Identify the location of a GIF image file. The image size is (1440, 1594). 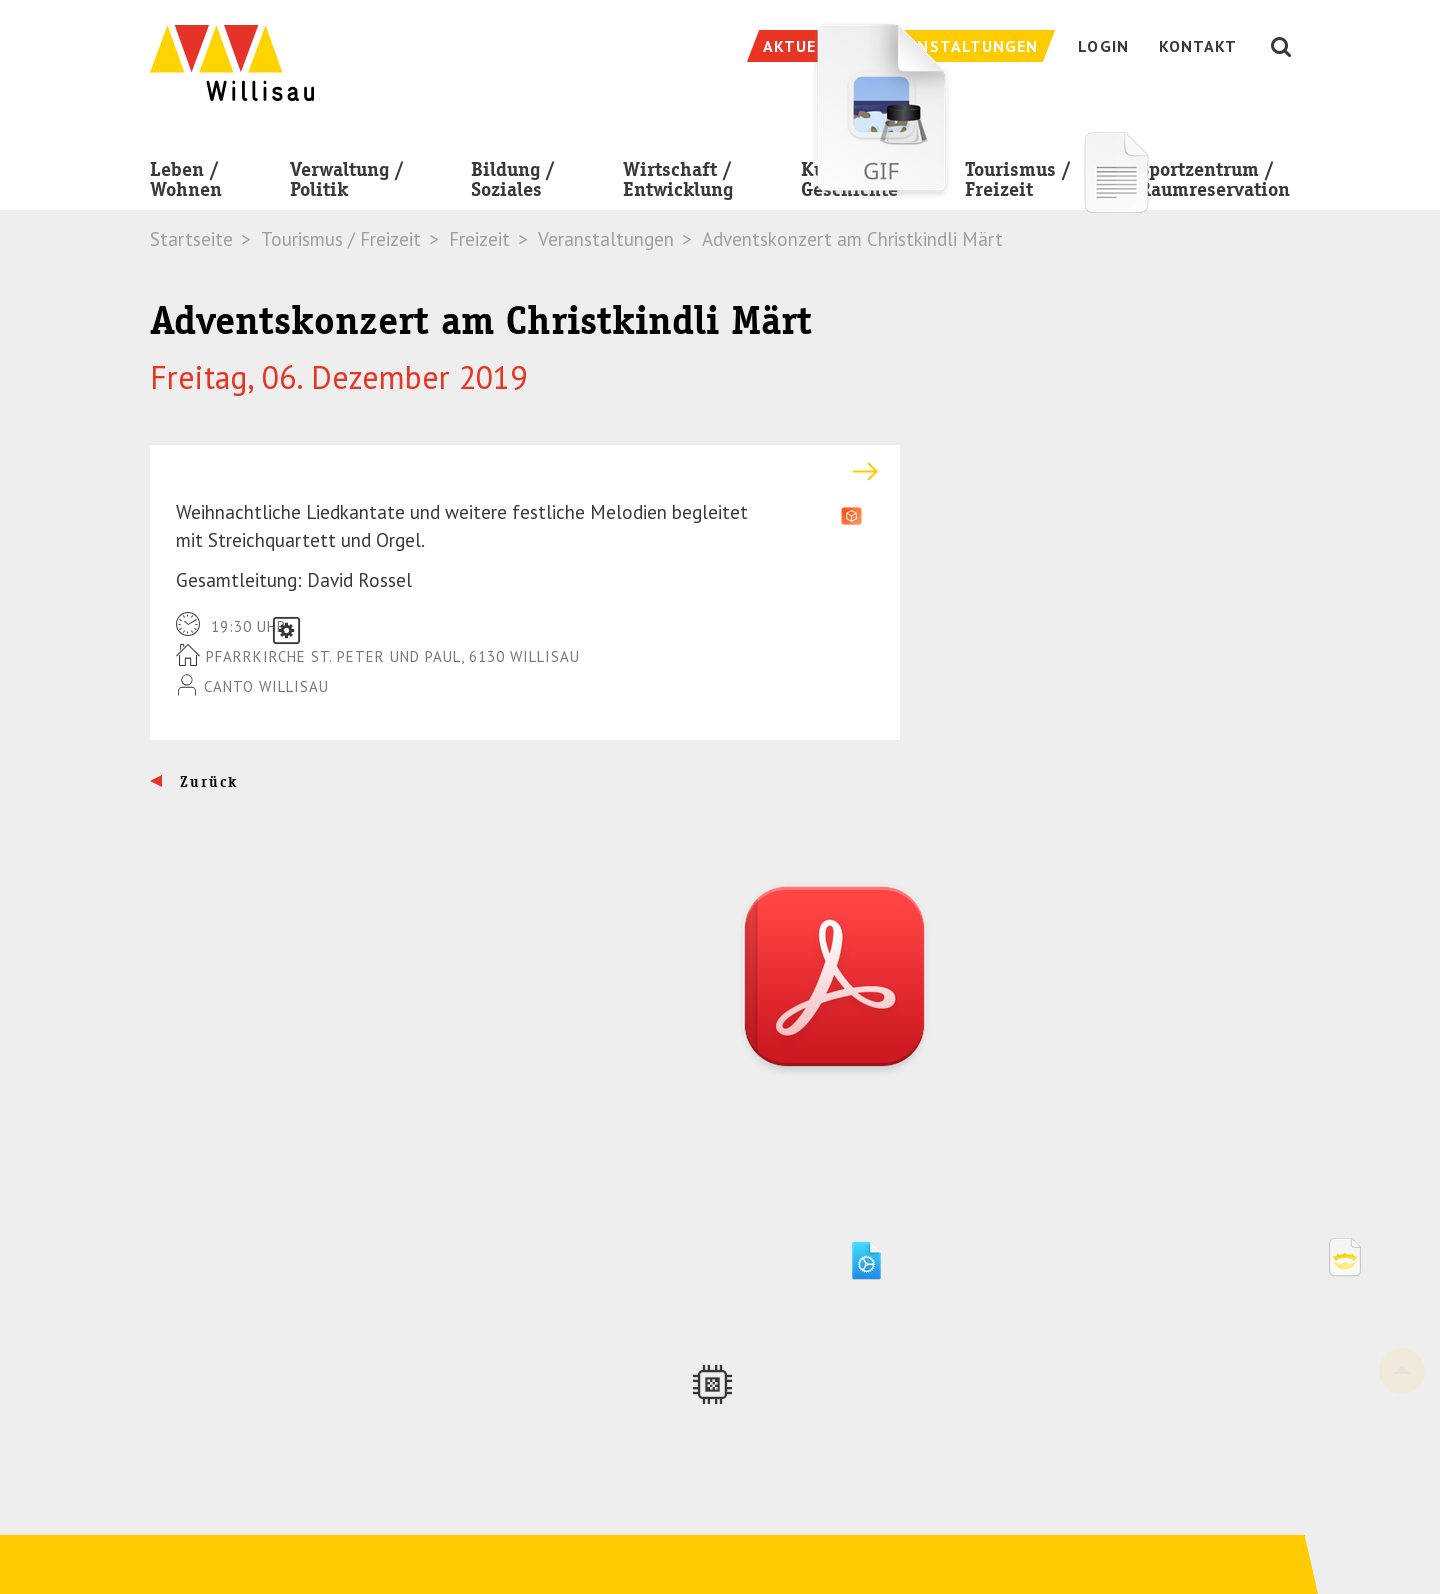
(881, 110).